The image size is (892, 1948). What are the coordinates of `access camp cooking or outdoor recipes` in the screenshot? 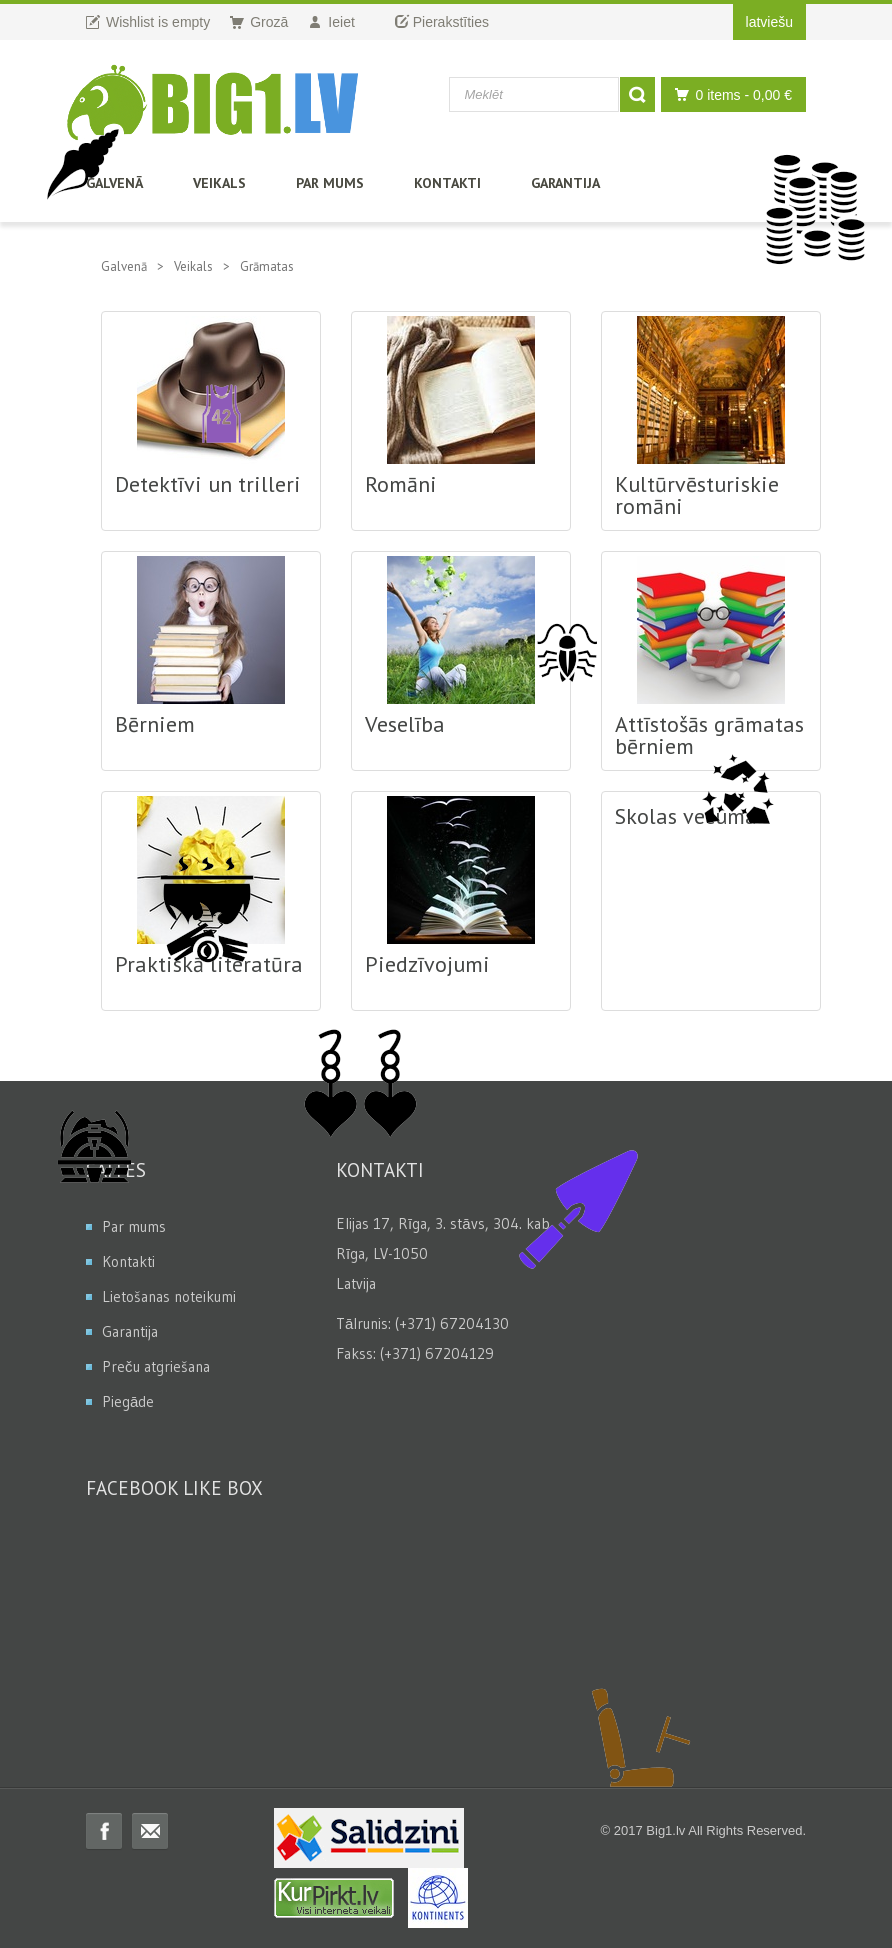 It's located at (207, 909).